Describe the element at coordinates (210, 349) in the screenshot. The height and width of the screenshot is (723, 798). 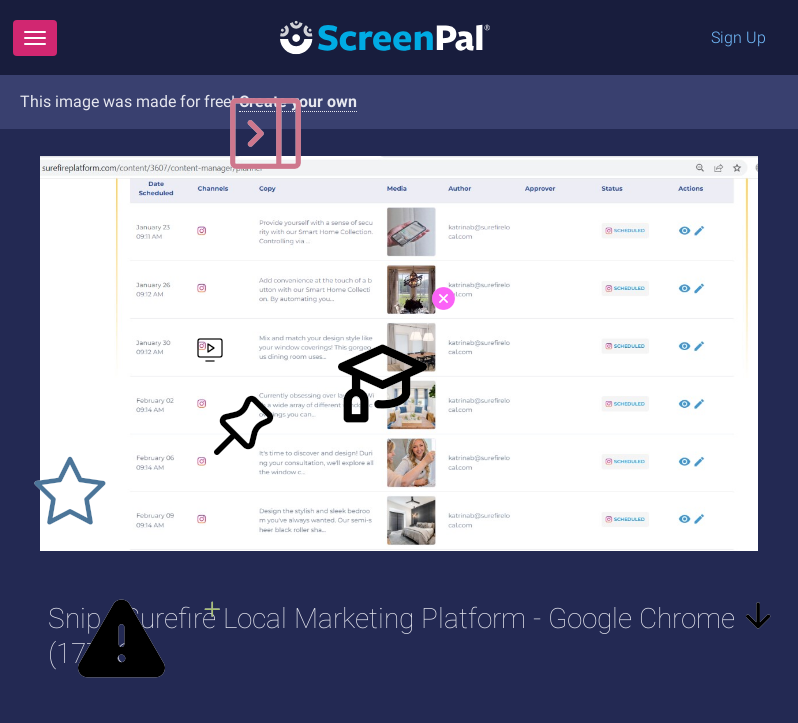
I see `play video on desktop display` at that location.